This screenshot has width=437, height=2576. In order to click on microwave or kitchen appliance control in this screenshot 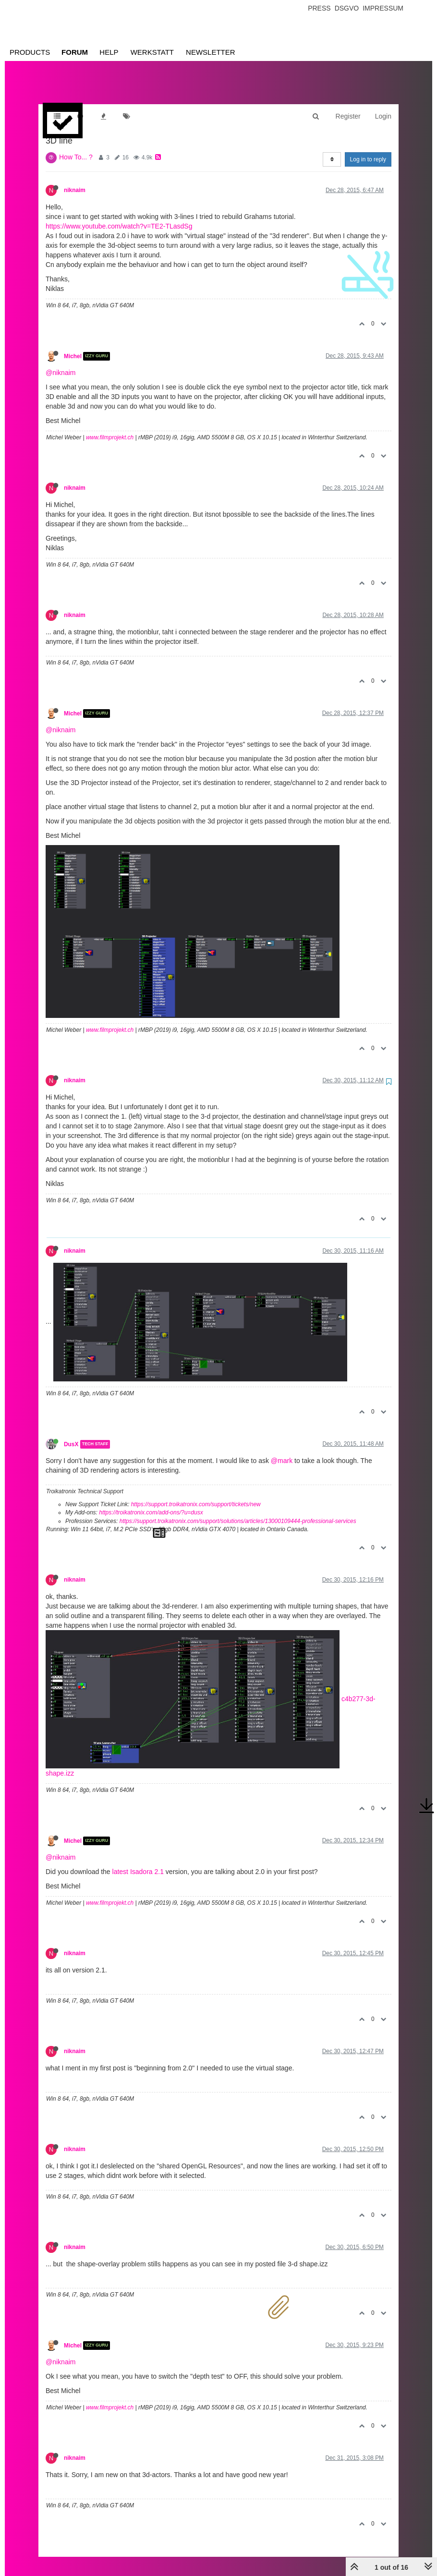, I will do `click(159, 1533)`.